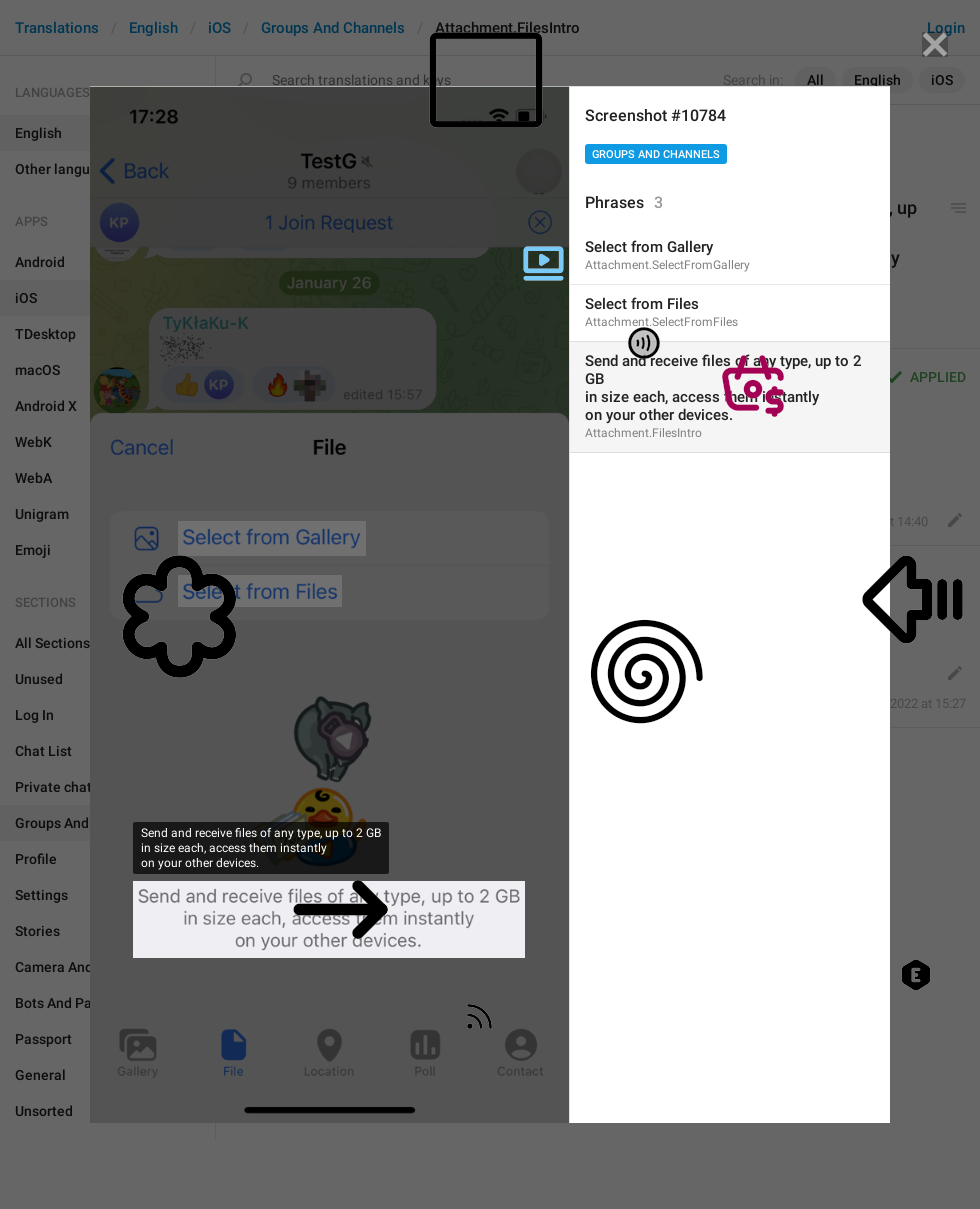 This screenshot has width=980, height=1209. I want to click on subscribe to RSS feed, so click(479, 1016).